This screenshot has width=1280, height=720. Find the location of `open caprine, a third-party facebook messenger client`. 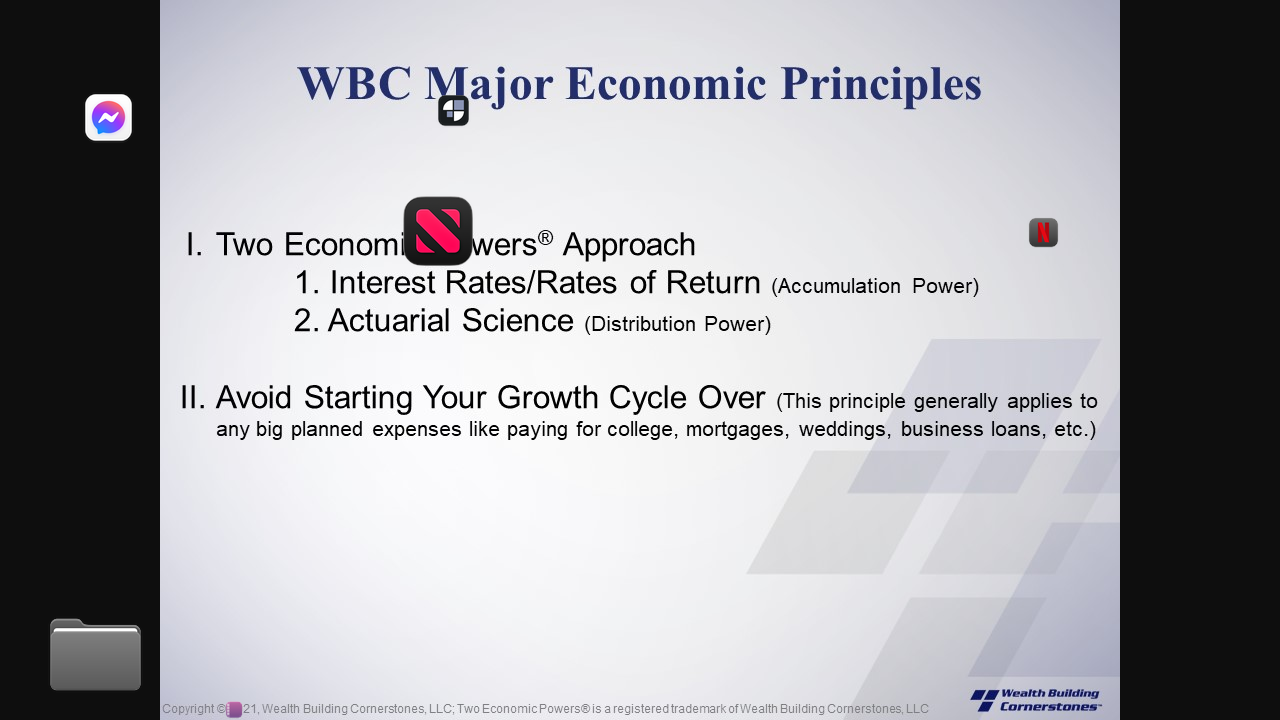

open caprine, a third-party facebook messenger client is located at coordinates (108, 117).